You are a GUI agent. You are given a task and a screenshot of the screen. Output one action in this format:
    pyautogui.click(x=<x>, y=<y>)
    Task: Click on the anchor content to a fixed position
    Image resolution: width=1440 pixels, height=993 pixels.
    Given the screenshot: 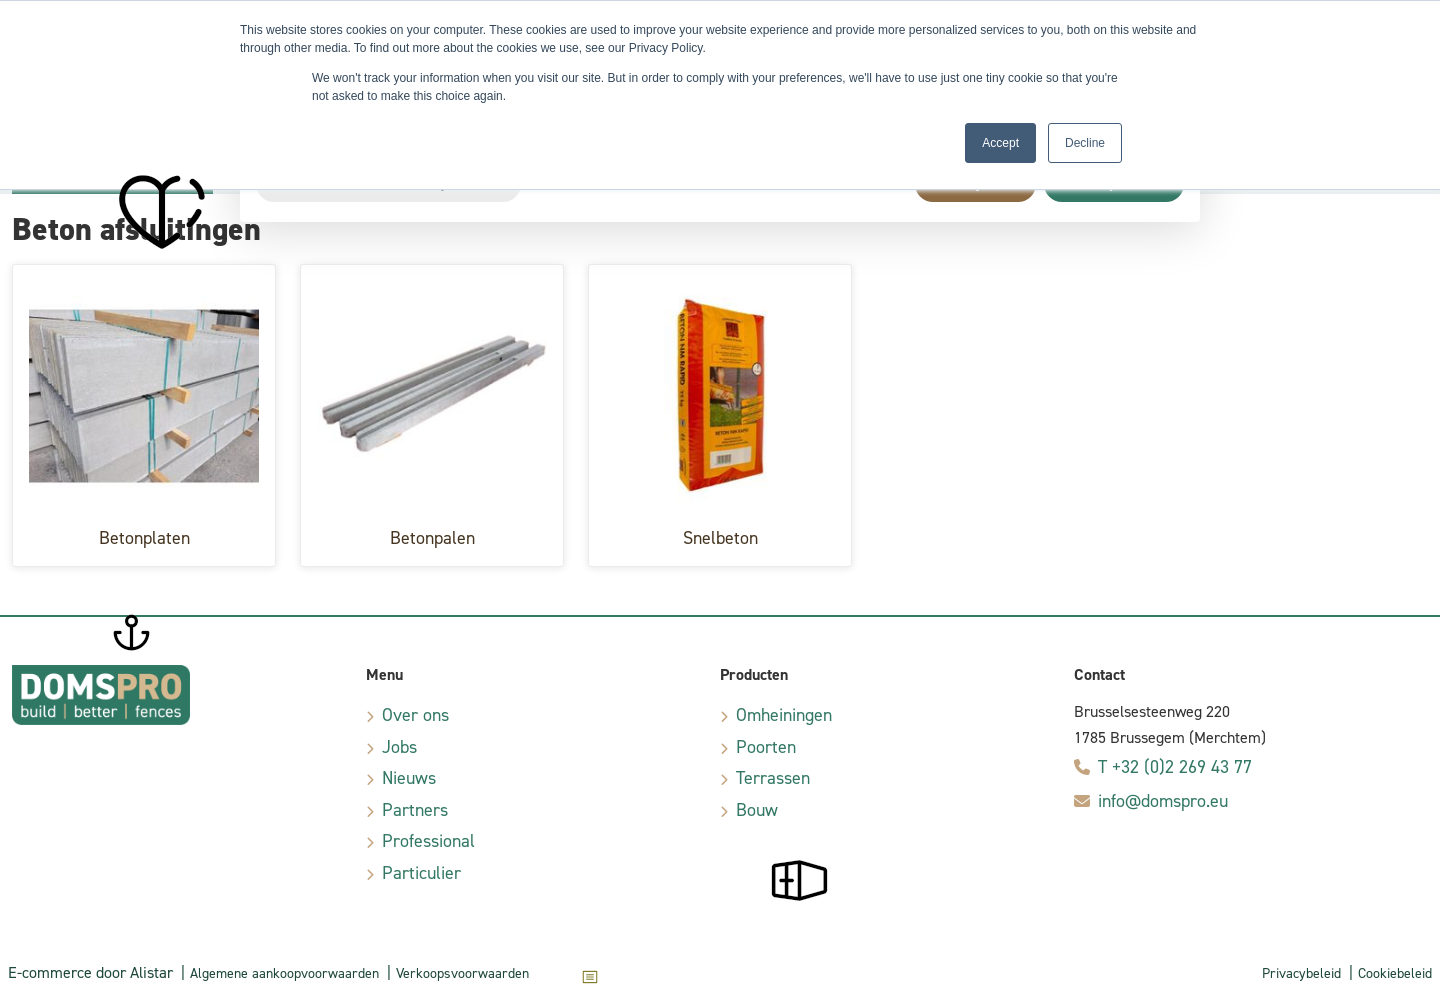 What is the action you would take?
    pyautogui.click(x=131, y=632)
    